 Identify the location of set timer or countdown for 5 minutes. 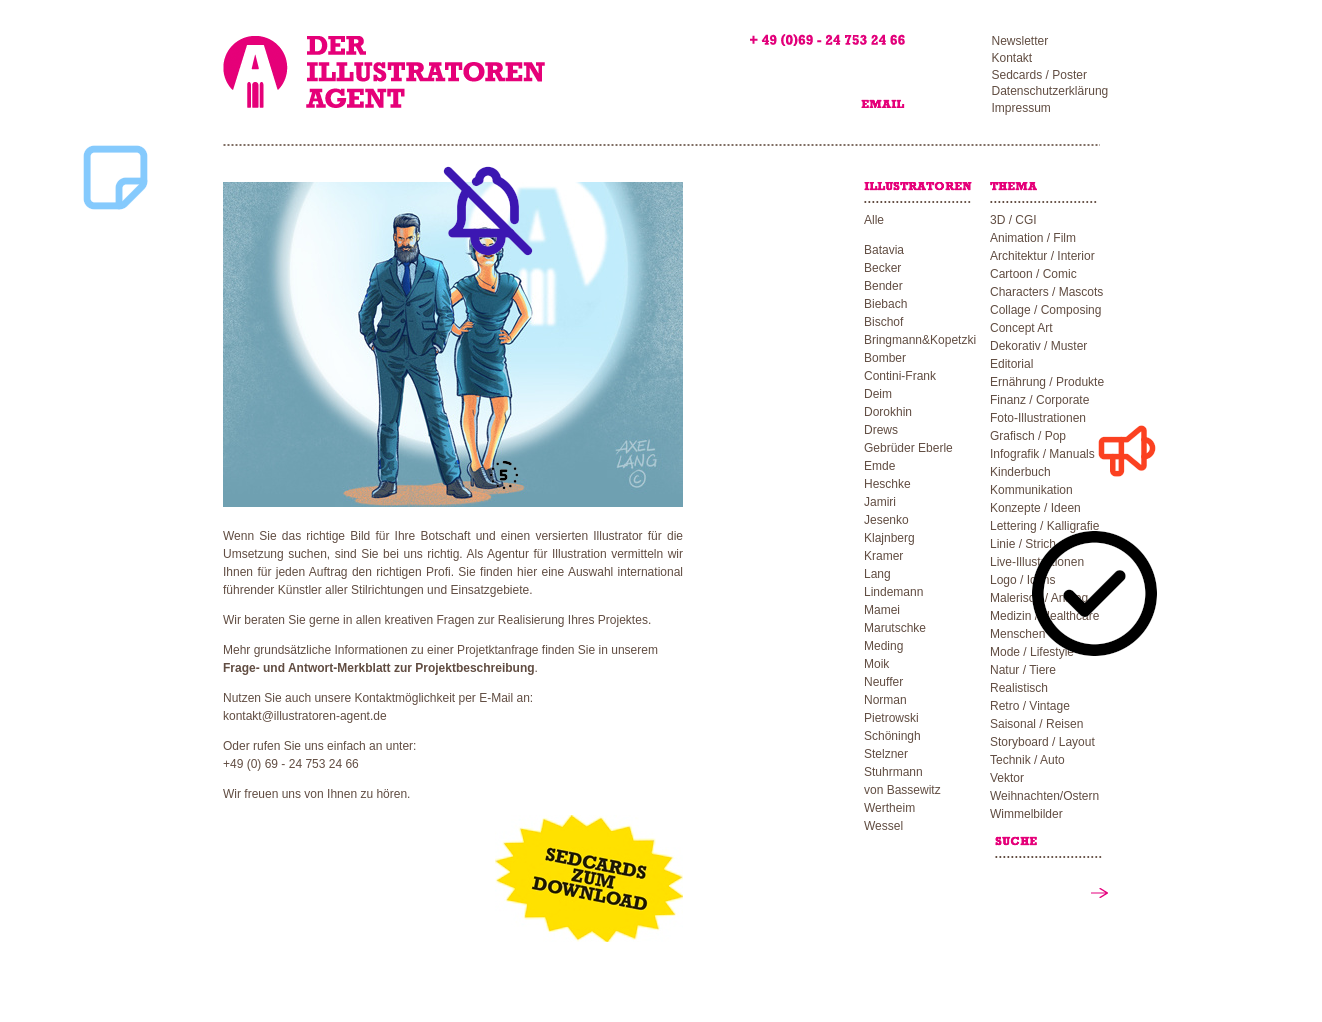
(504, 475).